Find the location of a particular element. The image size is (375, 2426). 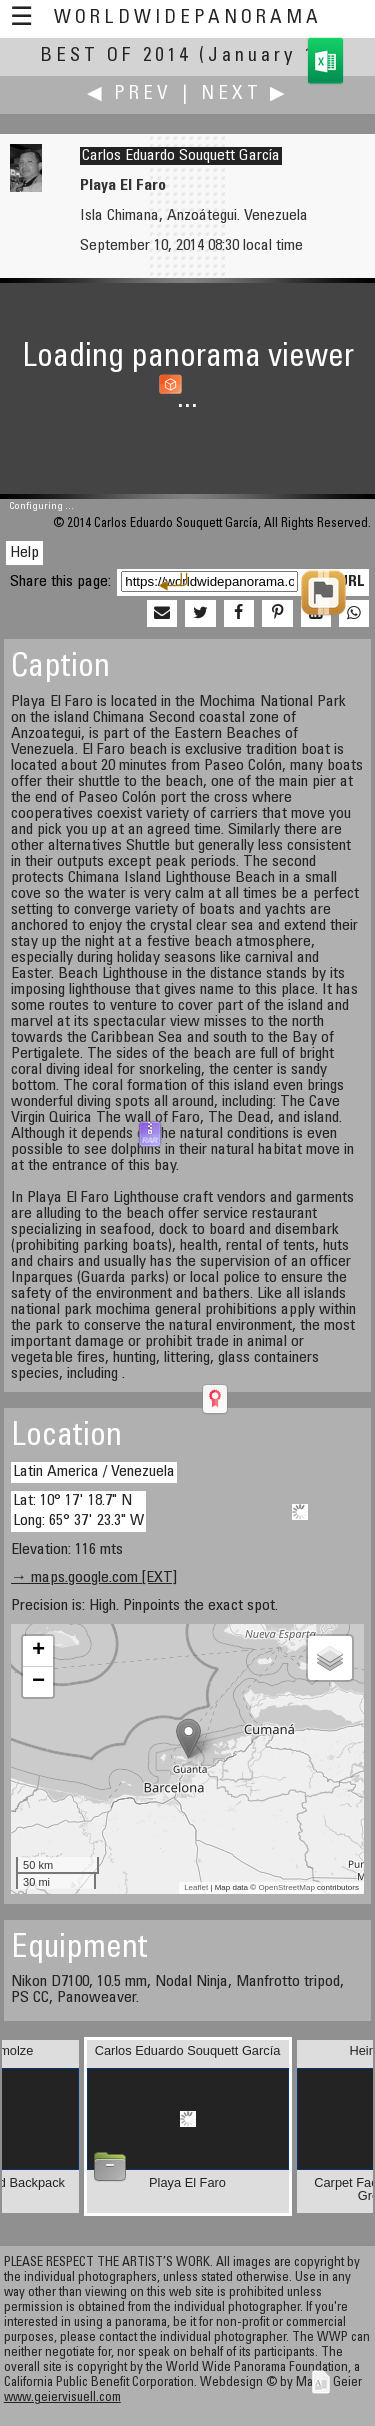

a language or localization resource file is located at coordinates (323, 593).